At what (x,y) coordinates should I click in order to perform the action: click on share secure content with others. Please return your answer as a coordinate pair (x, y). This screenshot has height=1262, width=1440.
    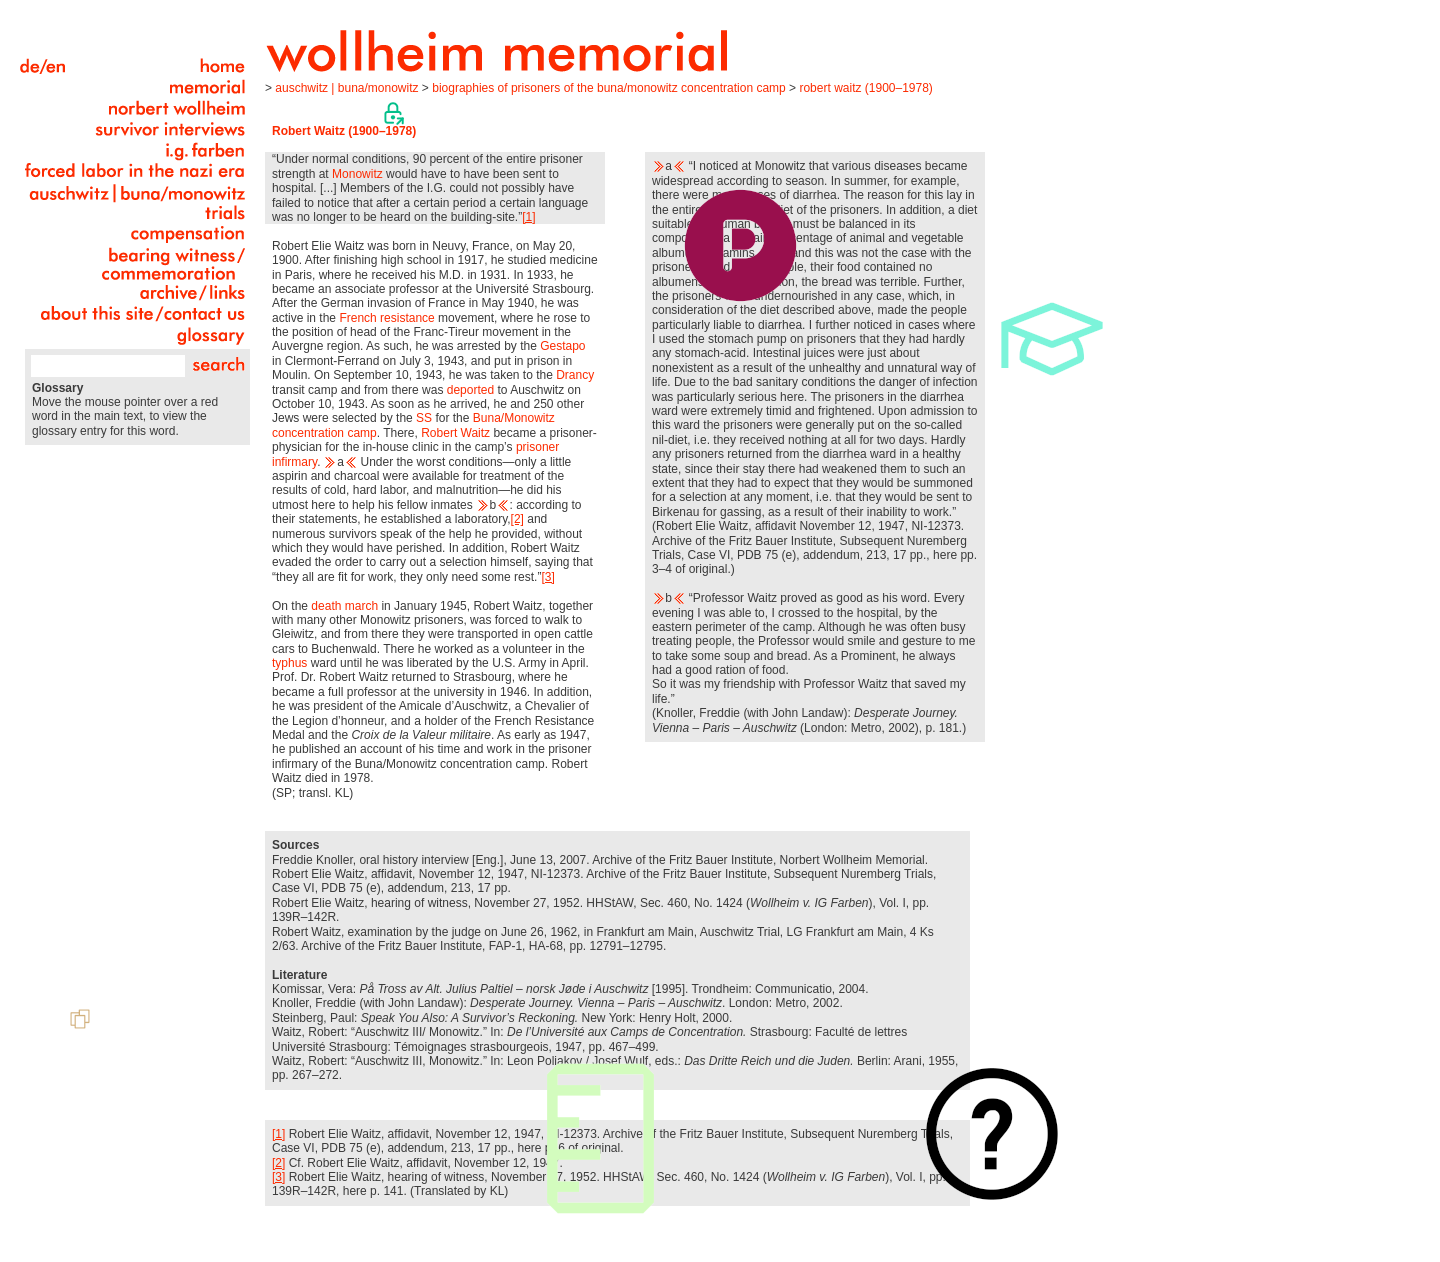
    Looking at the image, I should click on (393, 113).